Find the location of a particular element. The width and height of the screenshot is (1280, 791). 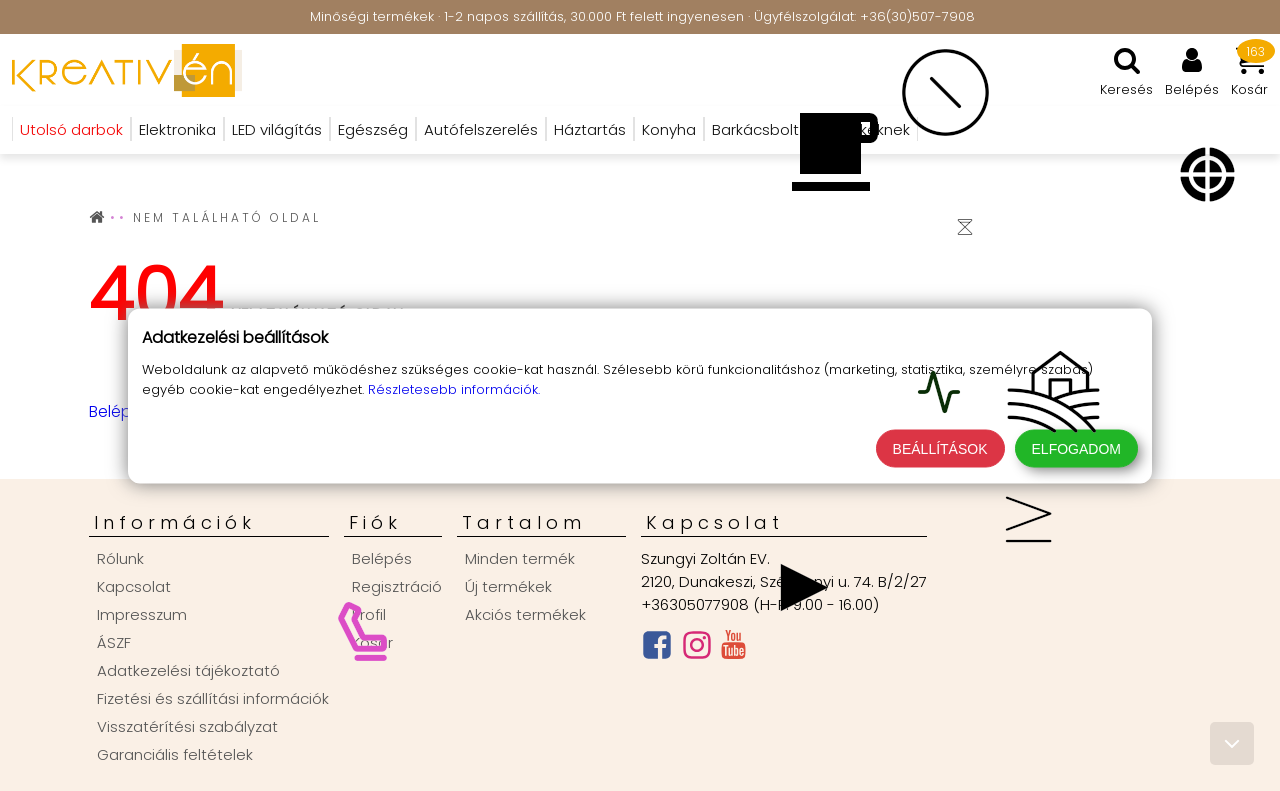

play media or video content is located at coordinates (804, 587).